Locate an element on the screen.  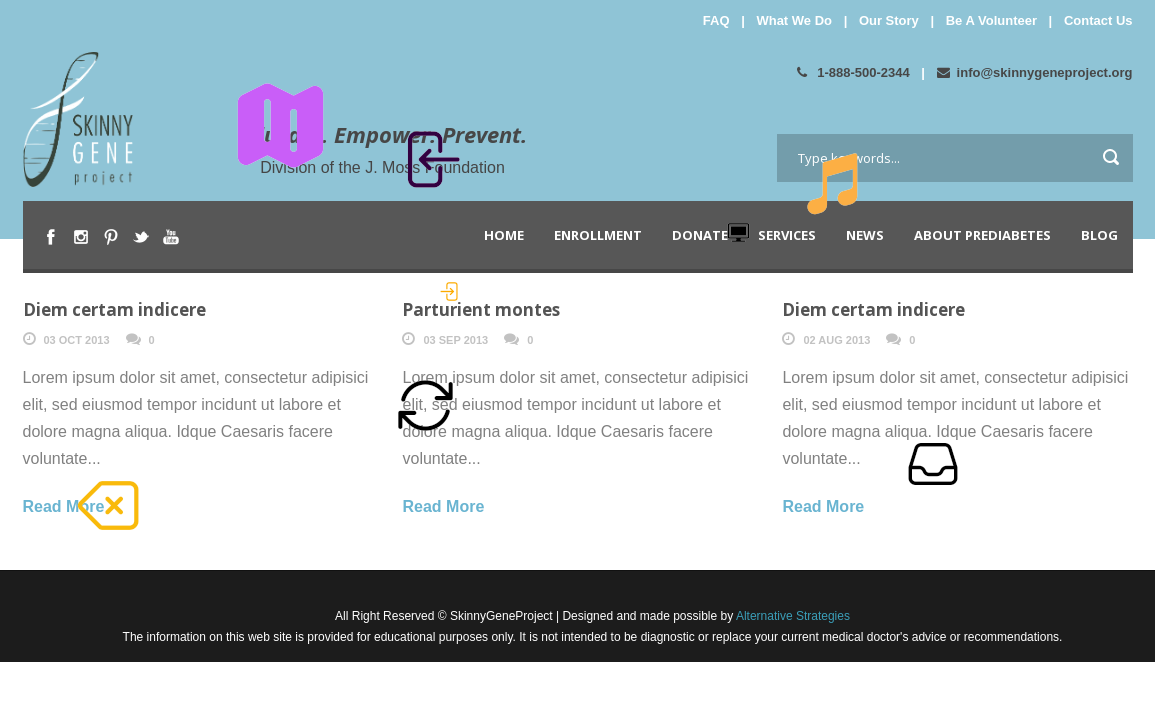
refresh or reload content is located at coordinates (425, 405).